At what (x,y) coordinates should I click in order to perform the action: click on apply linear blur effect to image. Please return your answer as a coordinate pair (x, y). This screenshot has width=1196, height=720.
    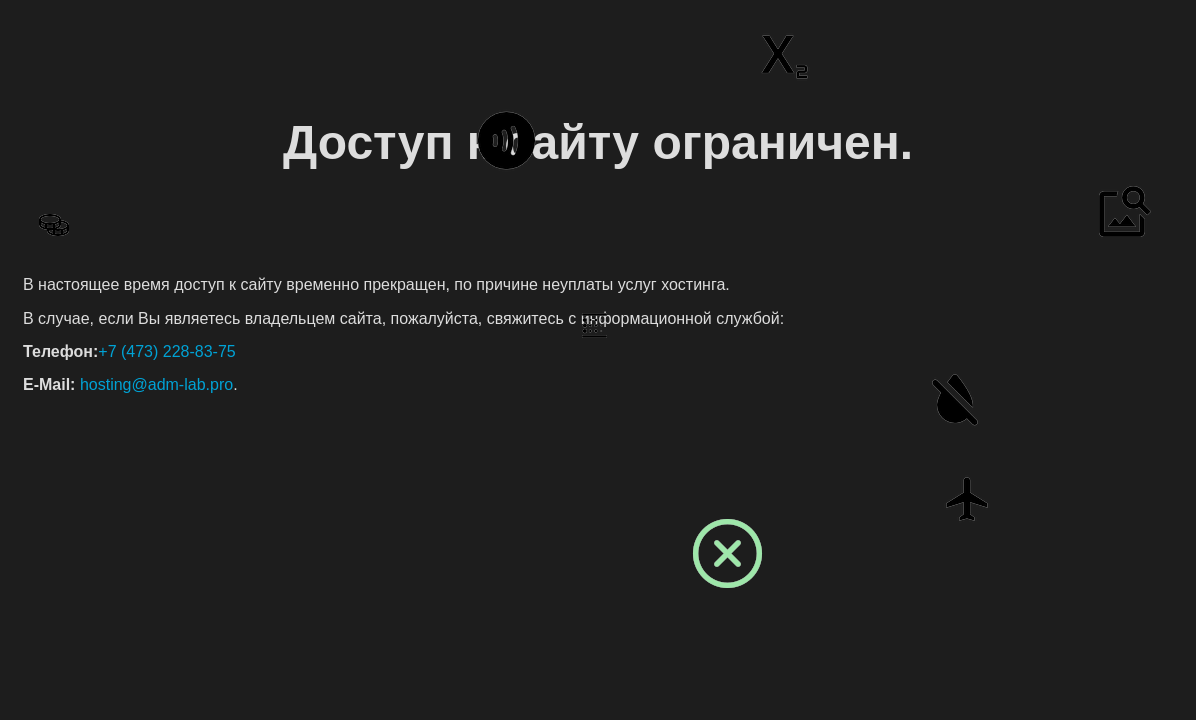
    Looking at the image, I should click on (594, 325).